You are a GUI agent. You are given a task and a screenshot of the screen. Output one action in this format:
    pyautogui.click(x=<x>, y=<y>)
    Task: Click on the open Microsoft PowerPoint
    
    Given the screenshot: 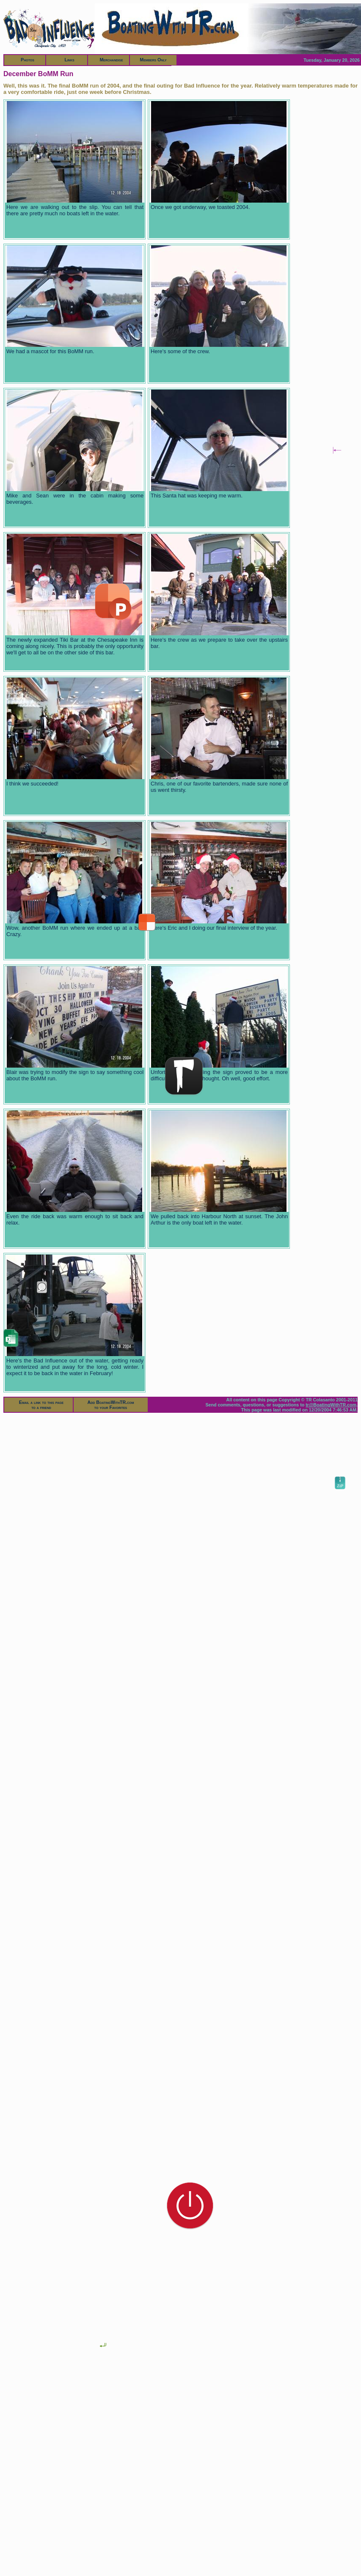 What is the action you would take?
    pyautogui.click(x=112, y=601)
    